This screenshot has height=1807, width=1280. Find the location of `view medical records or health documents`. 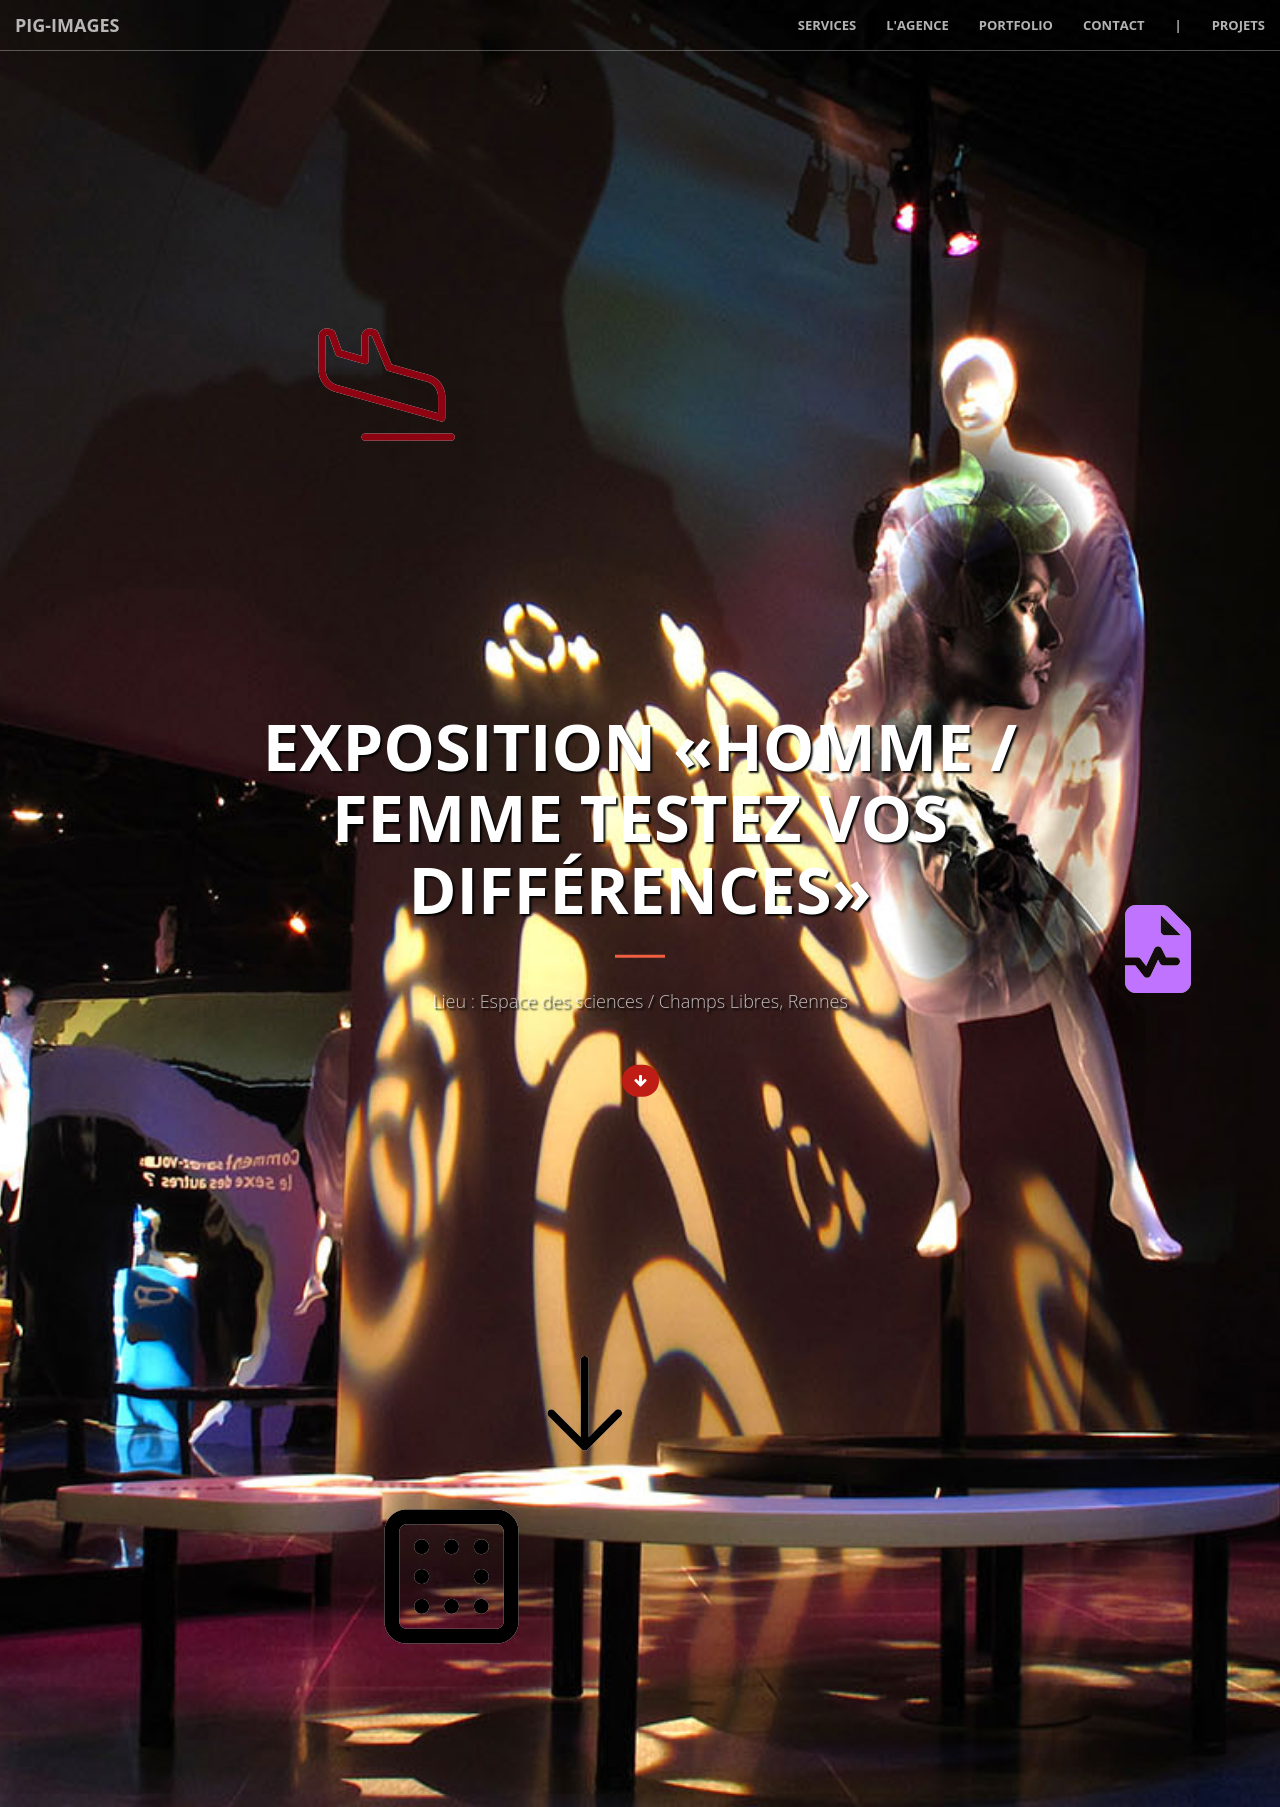

view medical records or health documents is located at coordinates (1158, 949).